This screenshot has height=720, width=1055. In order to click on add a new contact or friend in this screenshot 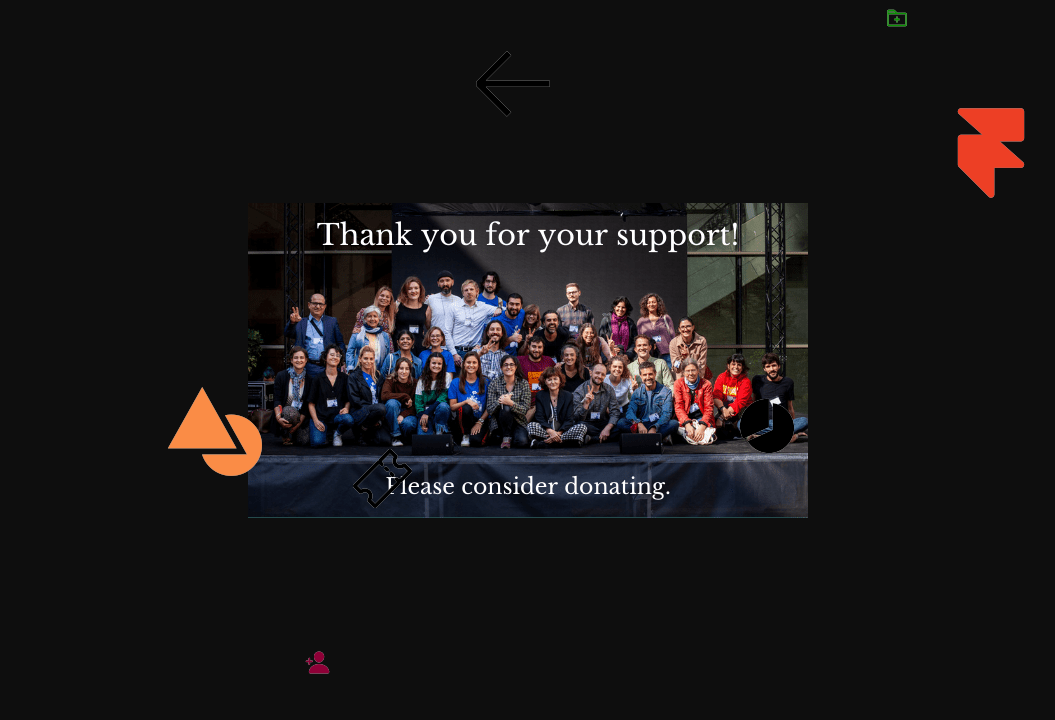, I will do `click(317, 662)`.